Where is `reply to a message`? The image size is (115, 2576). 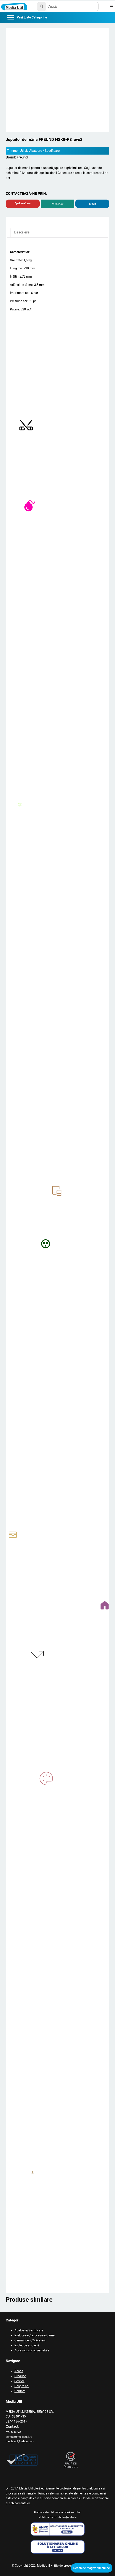 reply to a message is located at coordinates (37, 1654).